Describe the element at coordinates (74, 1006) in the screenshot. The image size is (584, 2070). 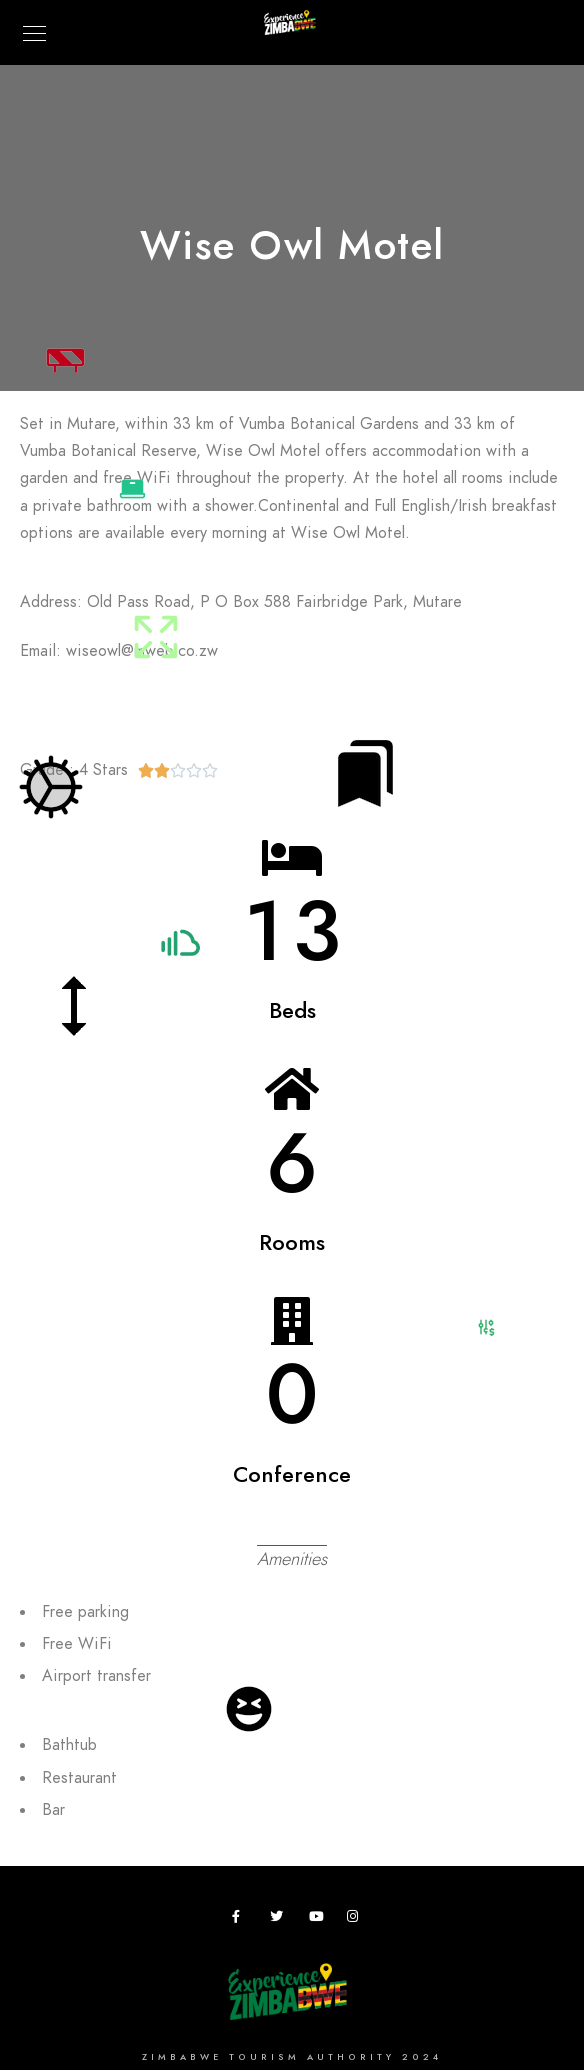
I see `adjust height or vertical size` at that location.